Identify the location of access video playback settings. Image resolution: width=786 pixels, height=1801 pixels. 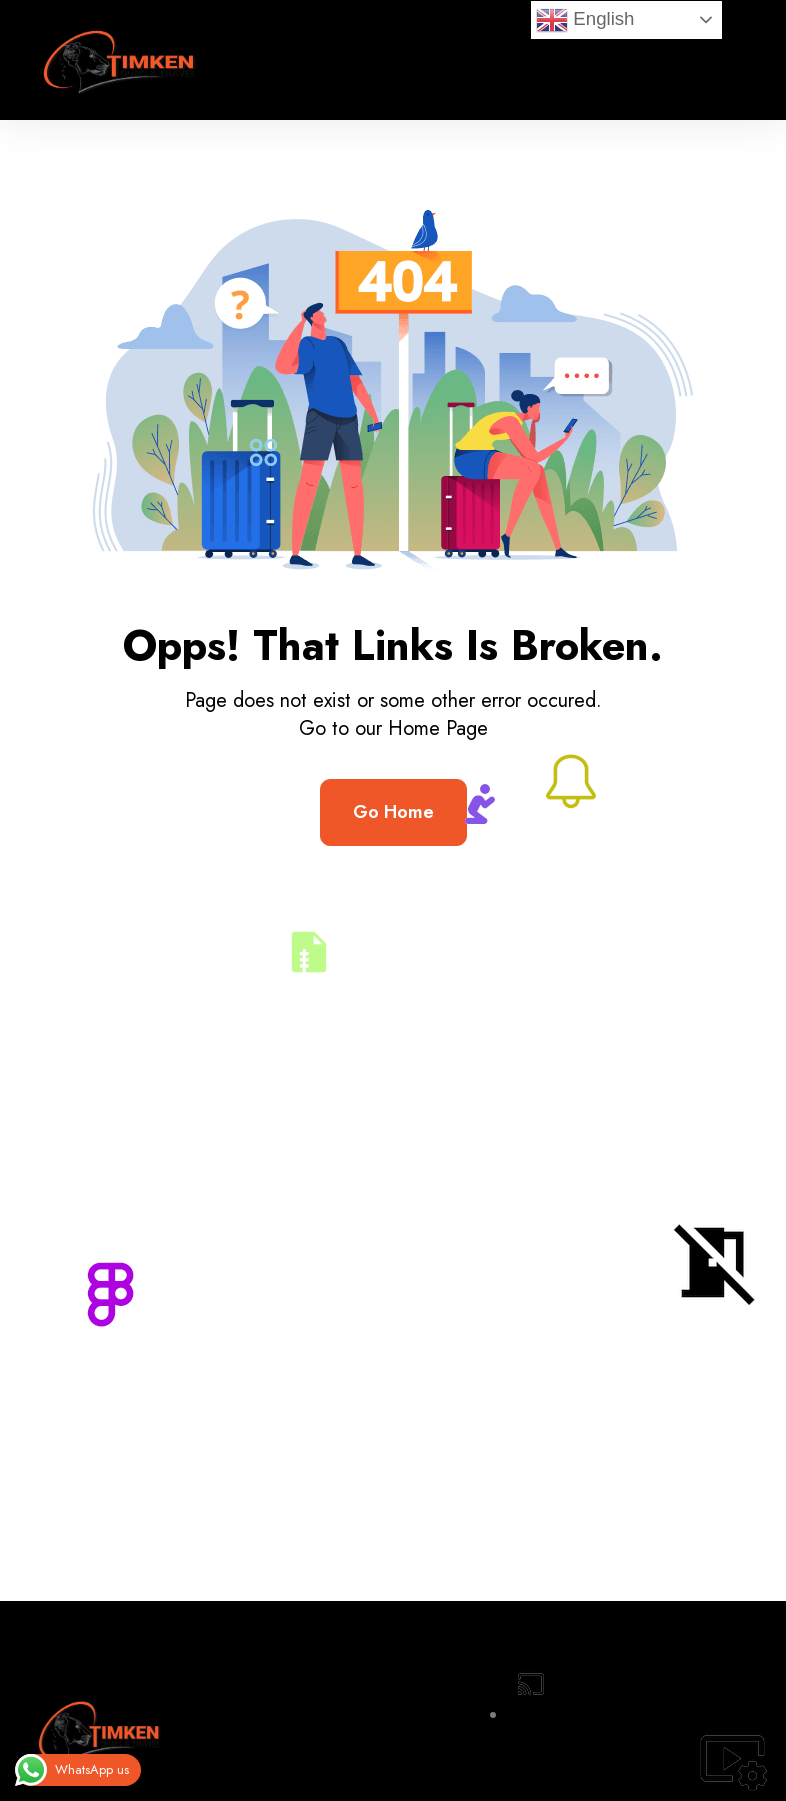
(732, 1758).